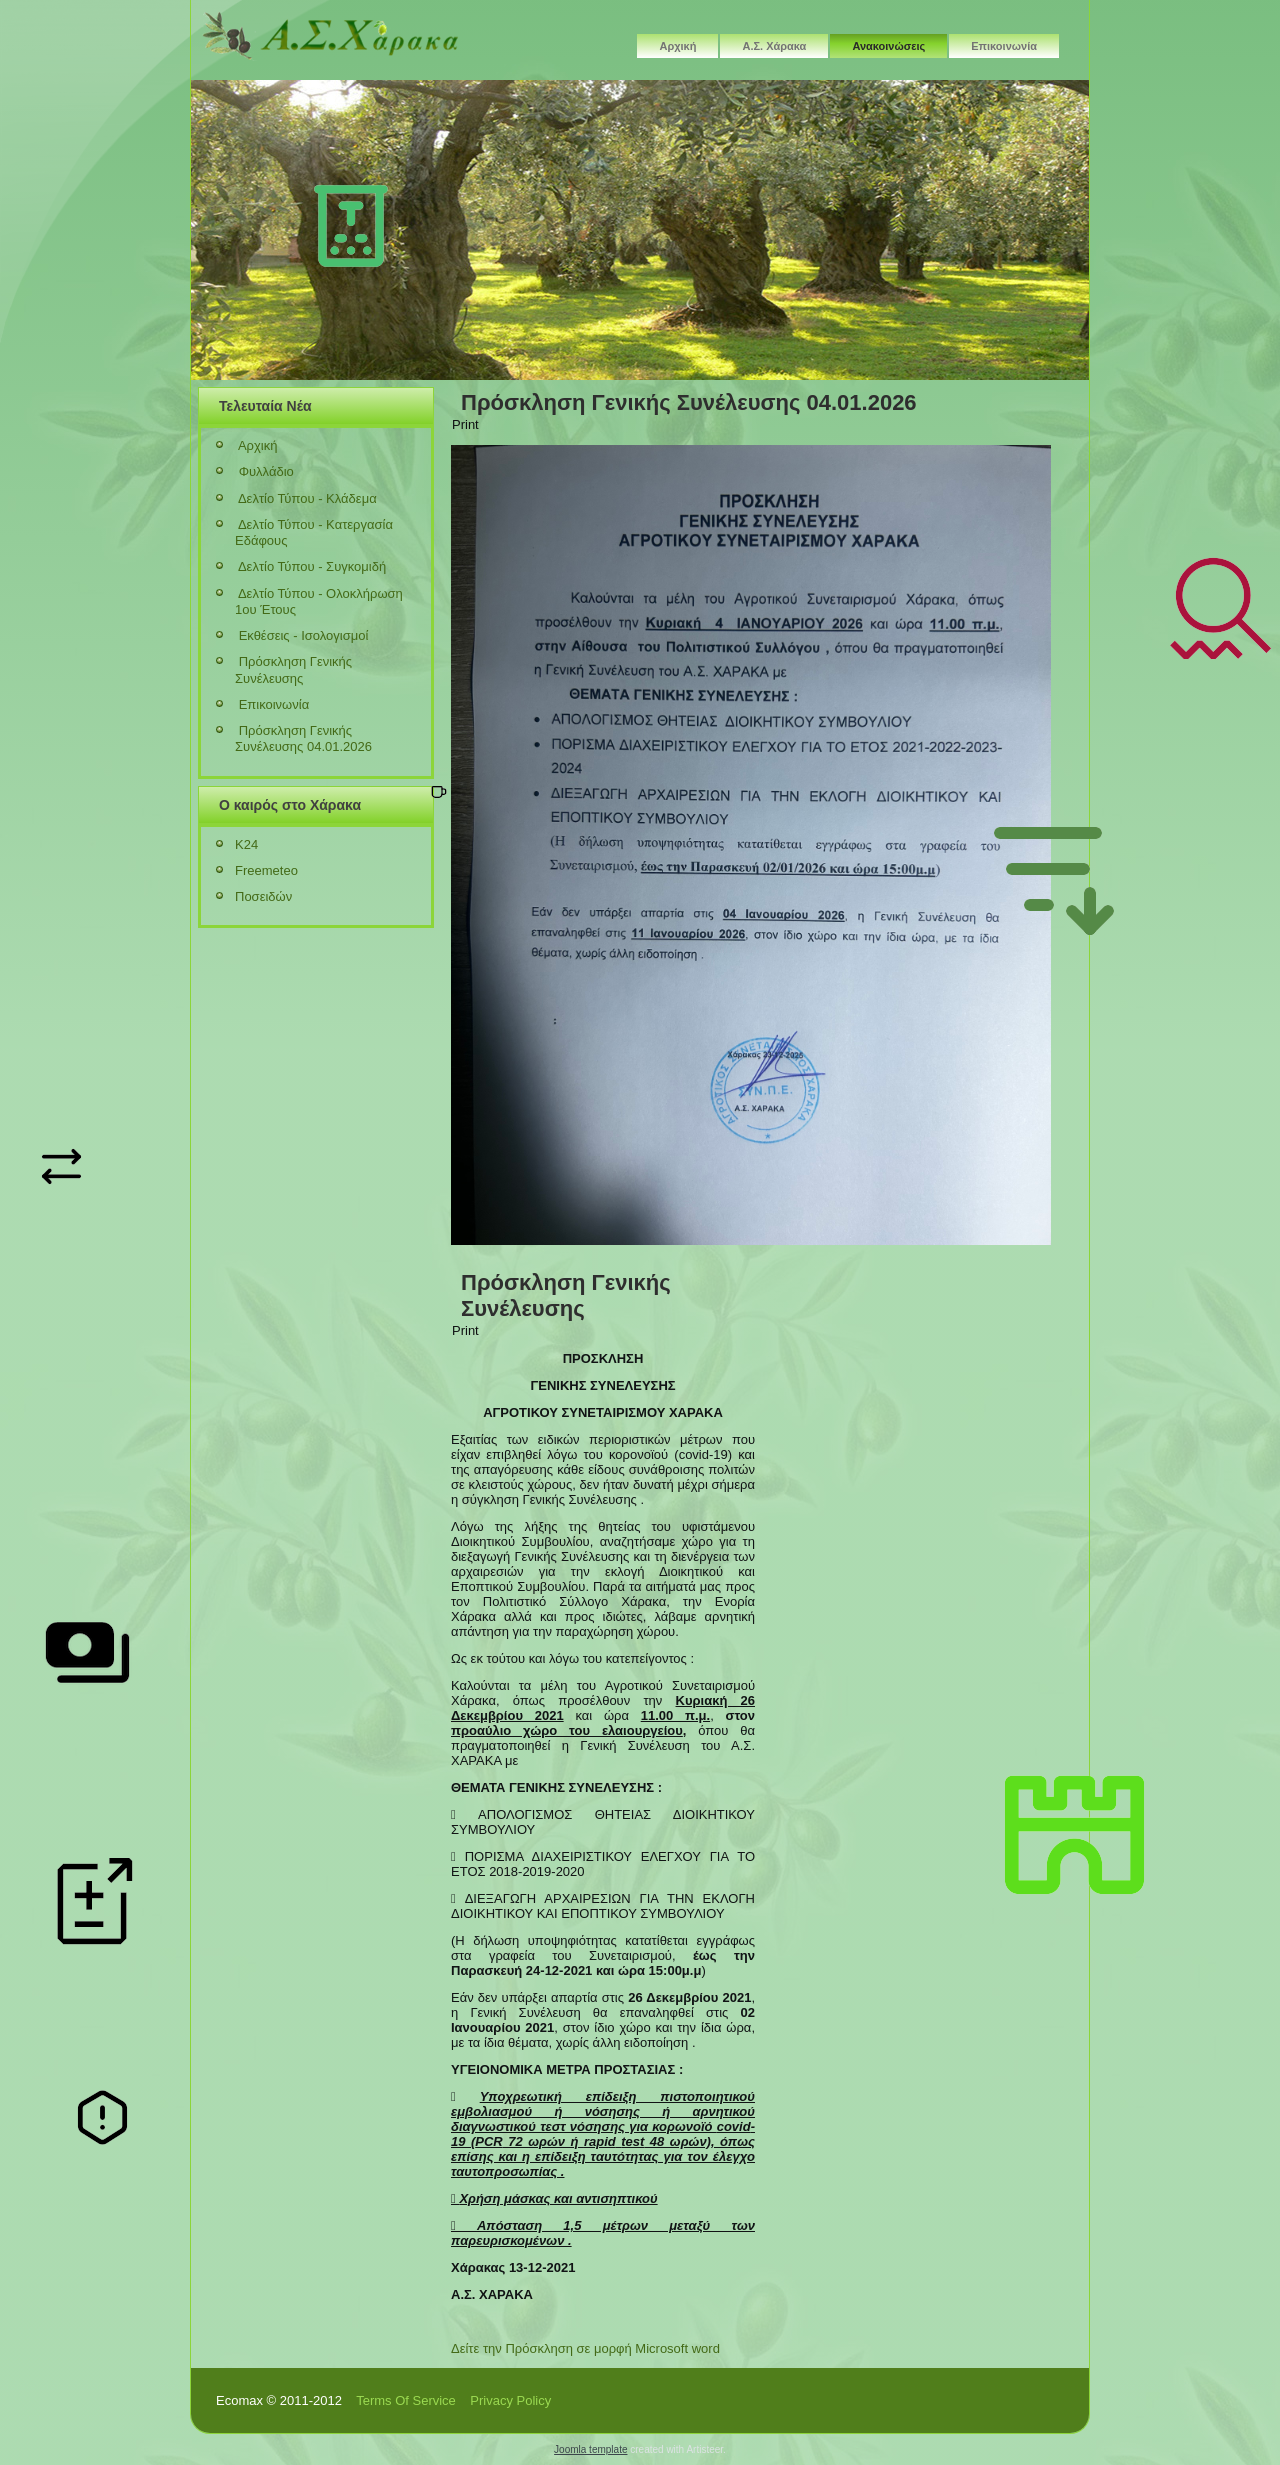  What do you see at coordinates (61, 1166) in the screenshot?
I see `swap or exchange items` at bounding box center [61, 1166].